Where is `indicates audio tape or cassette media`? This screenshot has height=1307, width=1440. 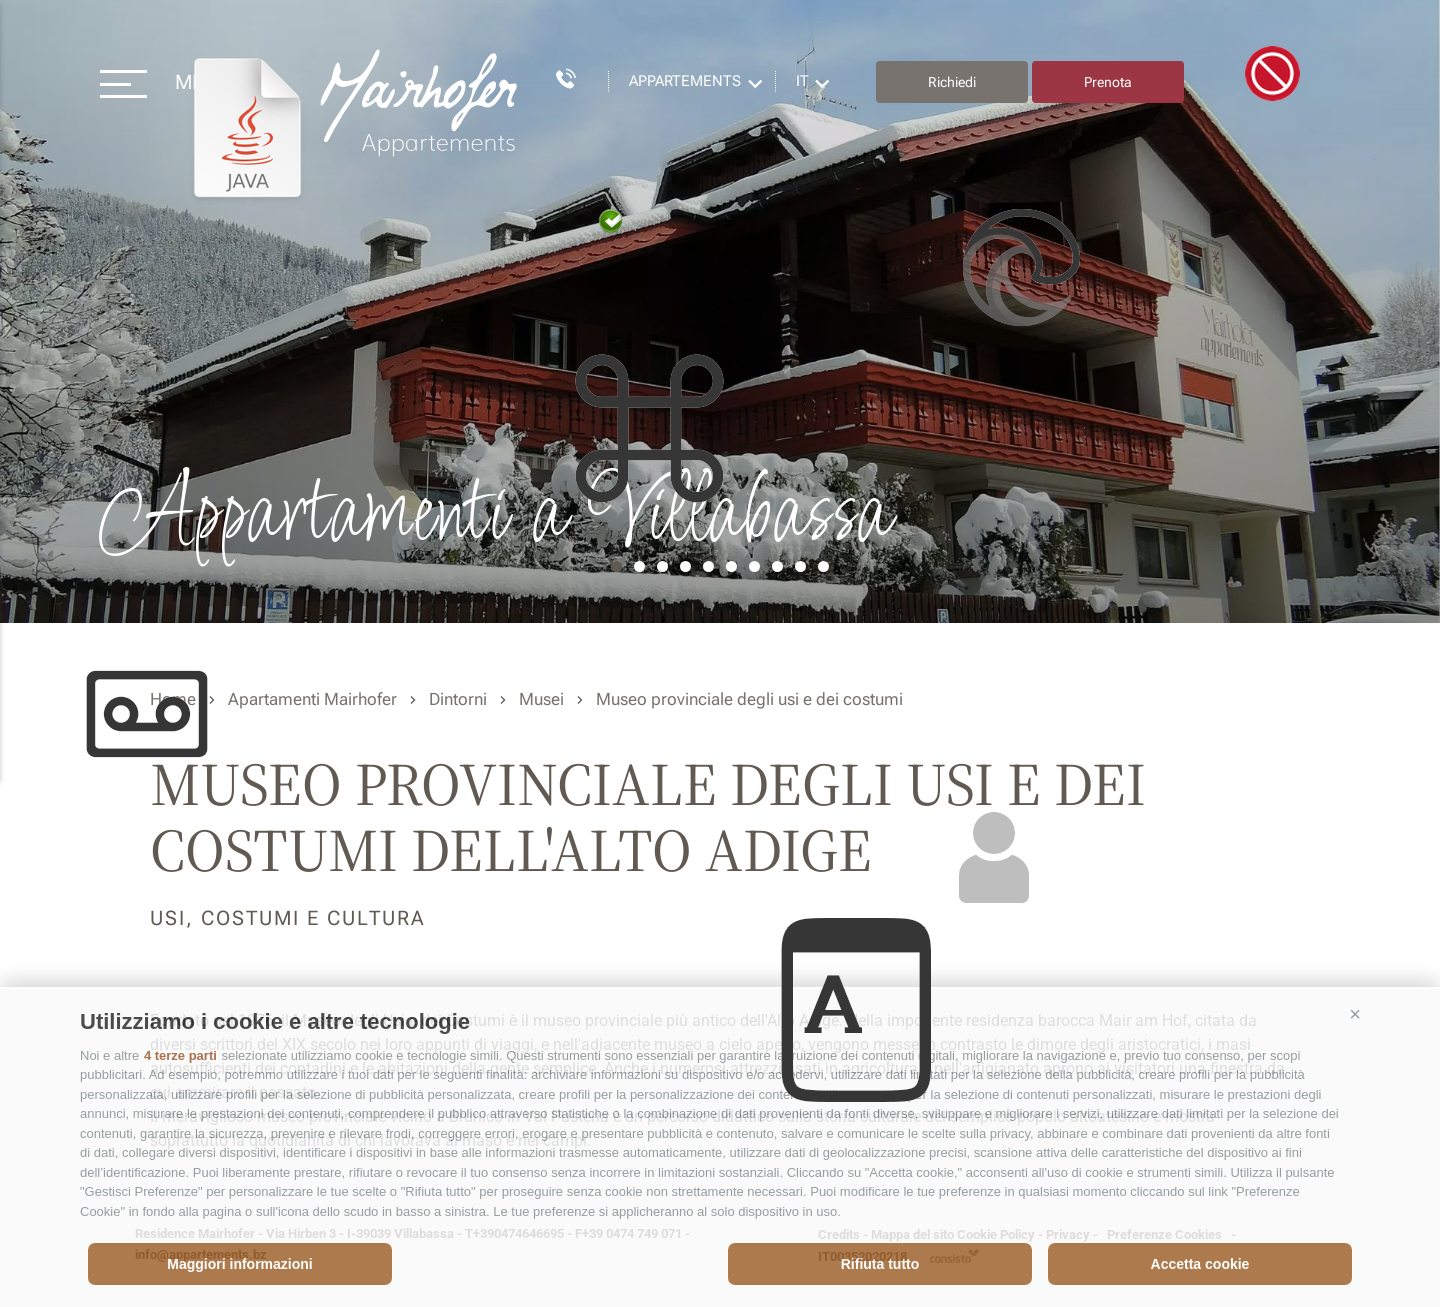 indicates audio tape or cassette media is located at coordinates (147, 714).